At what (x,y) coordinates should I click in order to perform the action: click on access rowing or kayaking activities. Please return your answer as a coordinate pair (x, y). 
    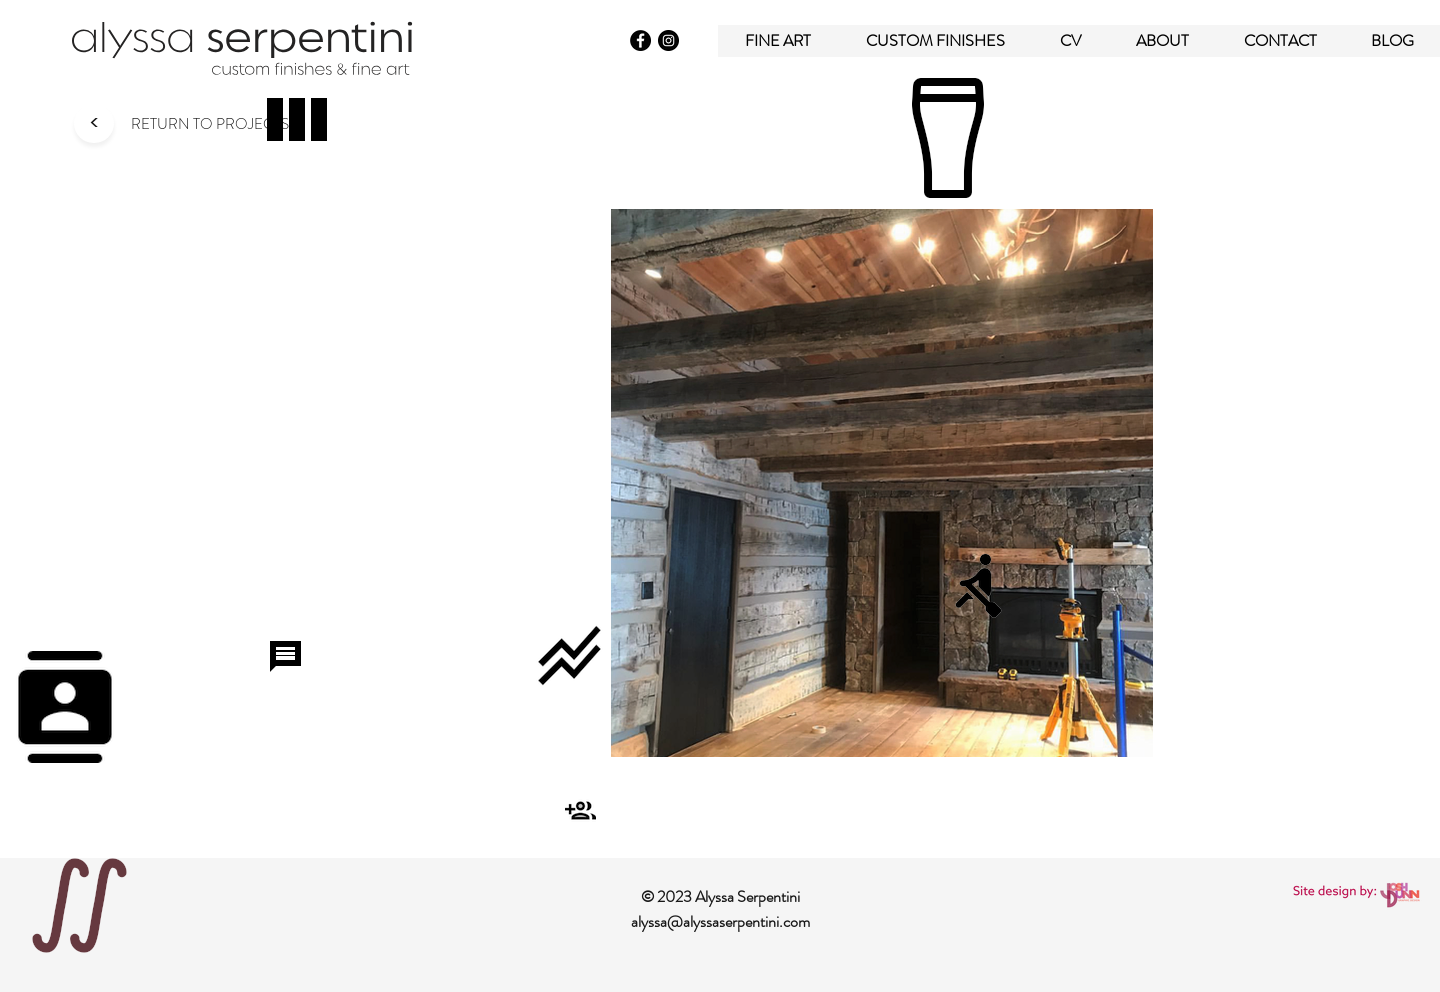
    Looking at the image, I should click on (977, 585).